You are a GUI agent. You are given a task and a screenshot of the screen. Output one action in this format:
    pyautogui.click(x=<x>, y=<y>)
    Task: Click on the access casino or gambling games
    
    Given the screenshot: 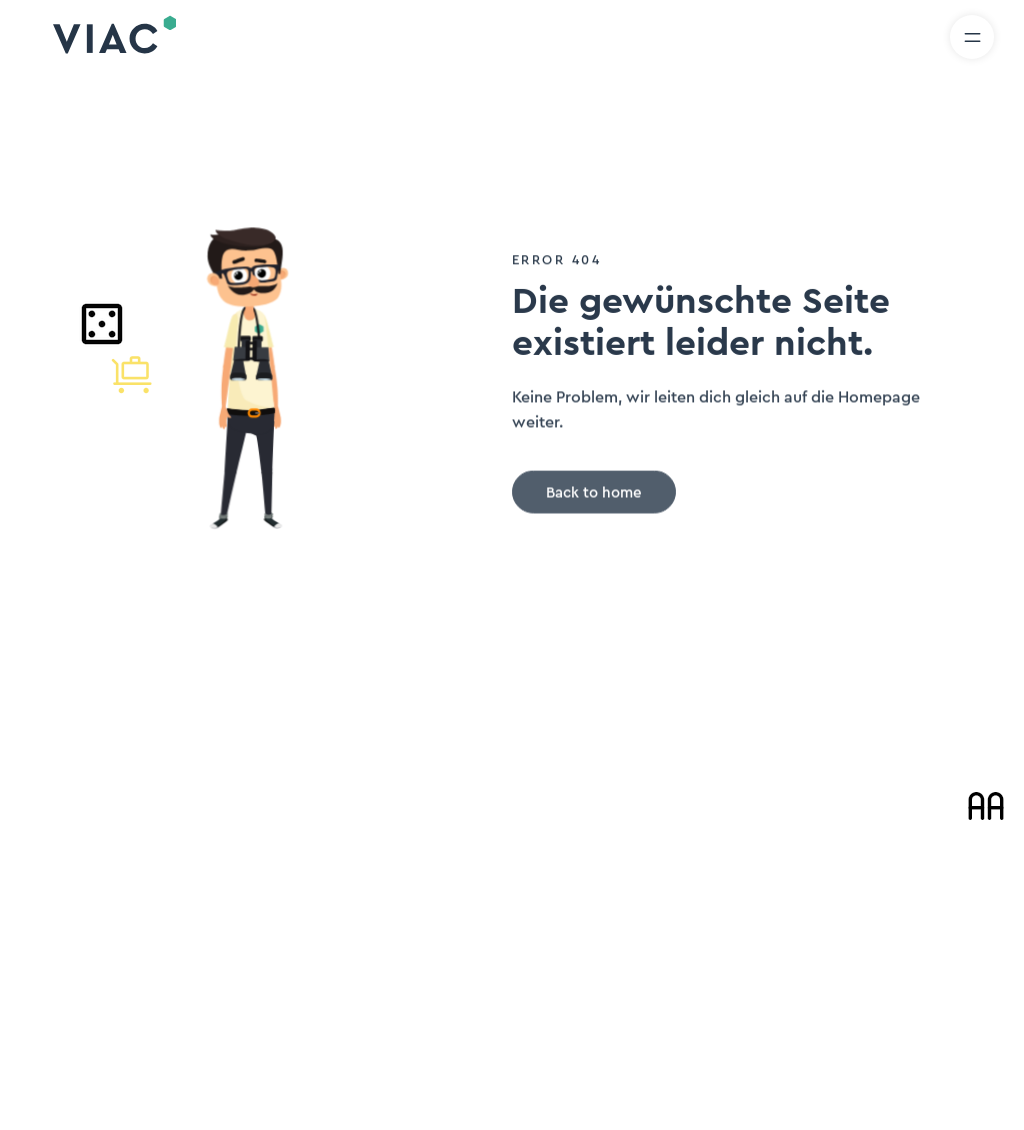 What is the action you would take?
    pyautogui.click(x=102, y=324)
    